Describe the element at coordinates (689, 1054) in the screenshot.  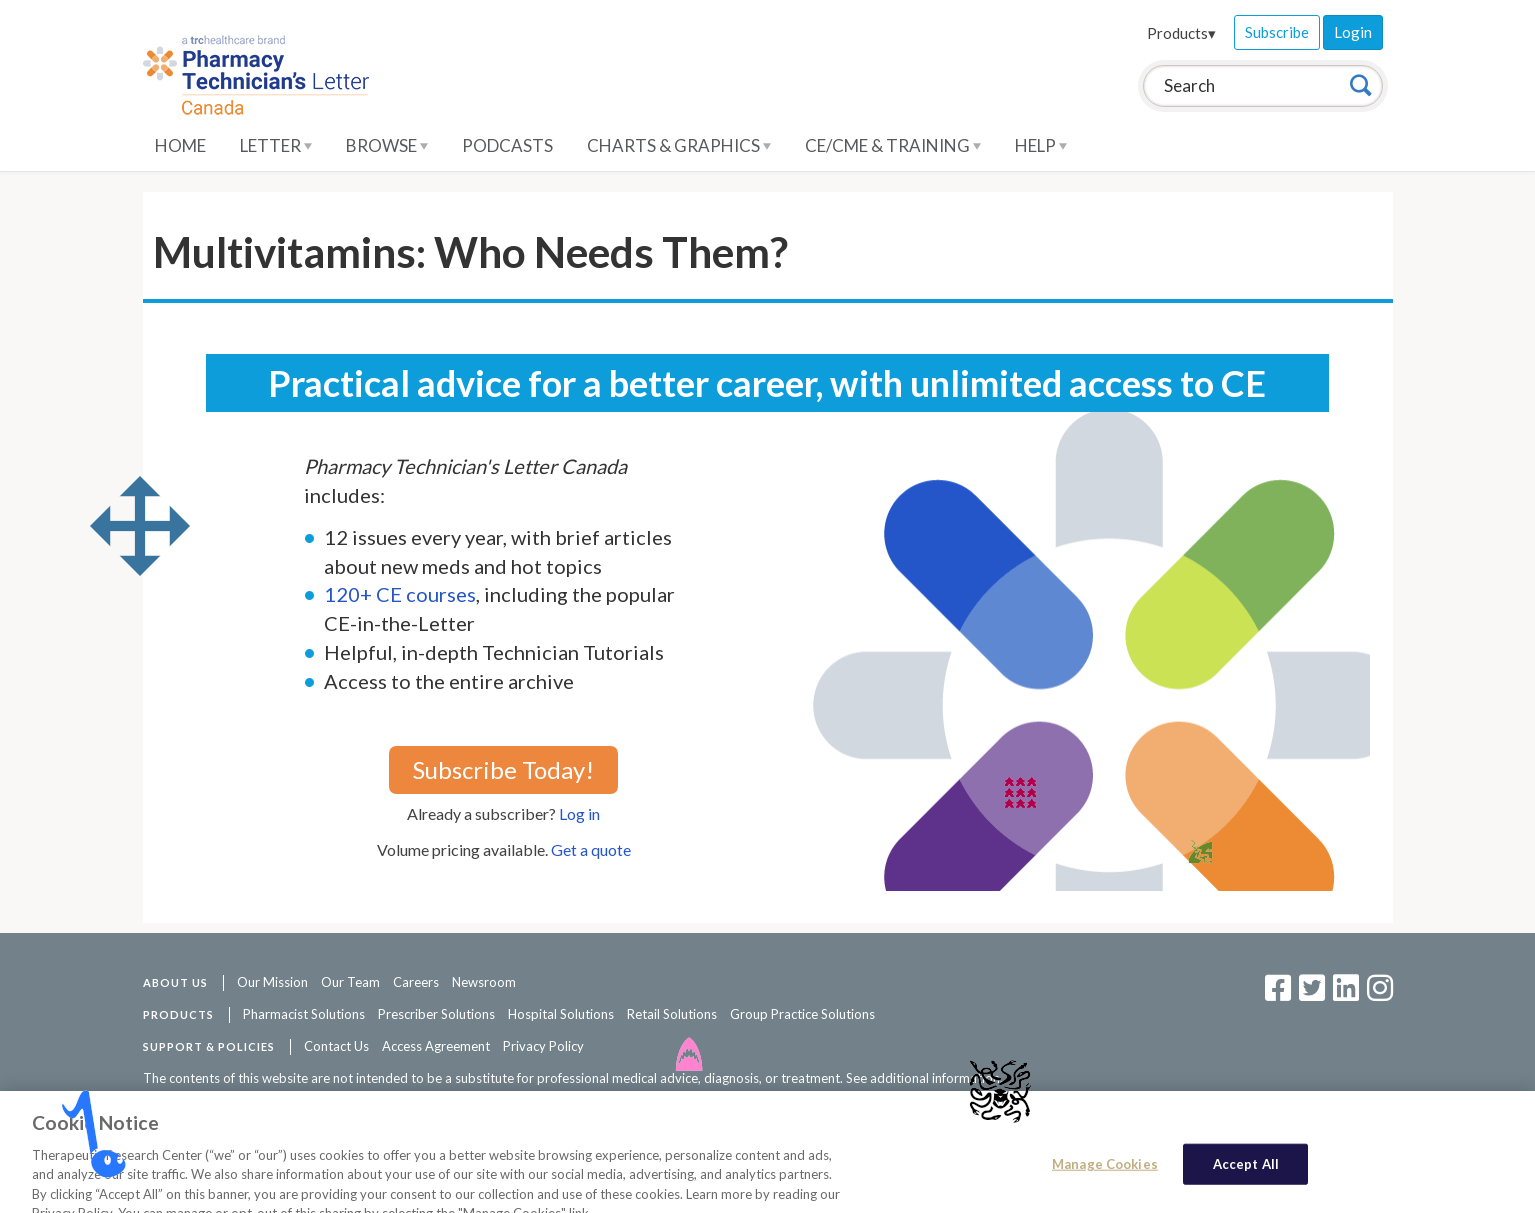
I see `shark or dangerous creature indicator in a game` at that location.